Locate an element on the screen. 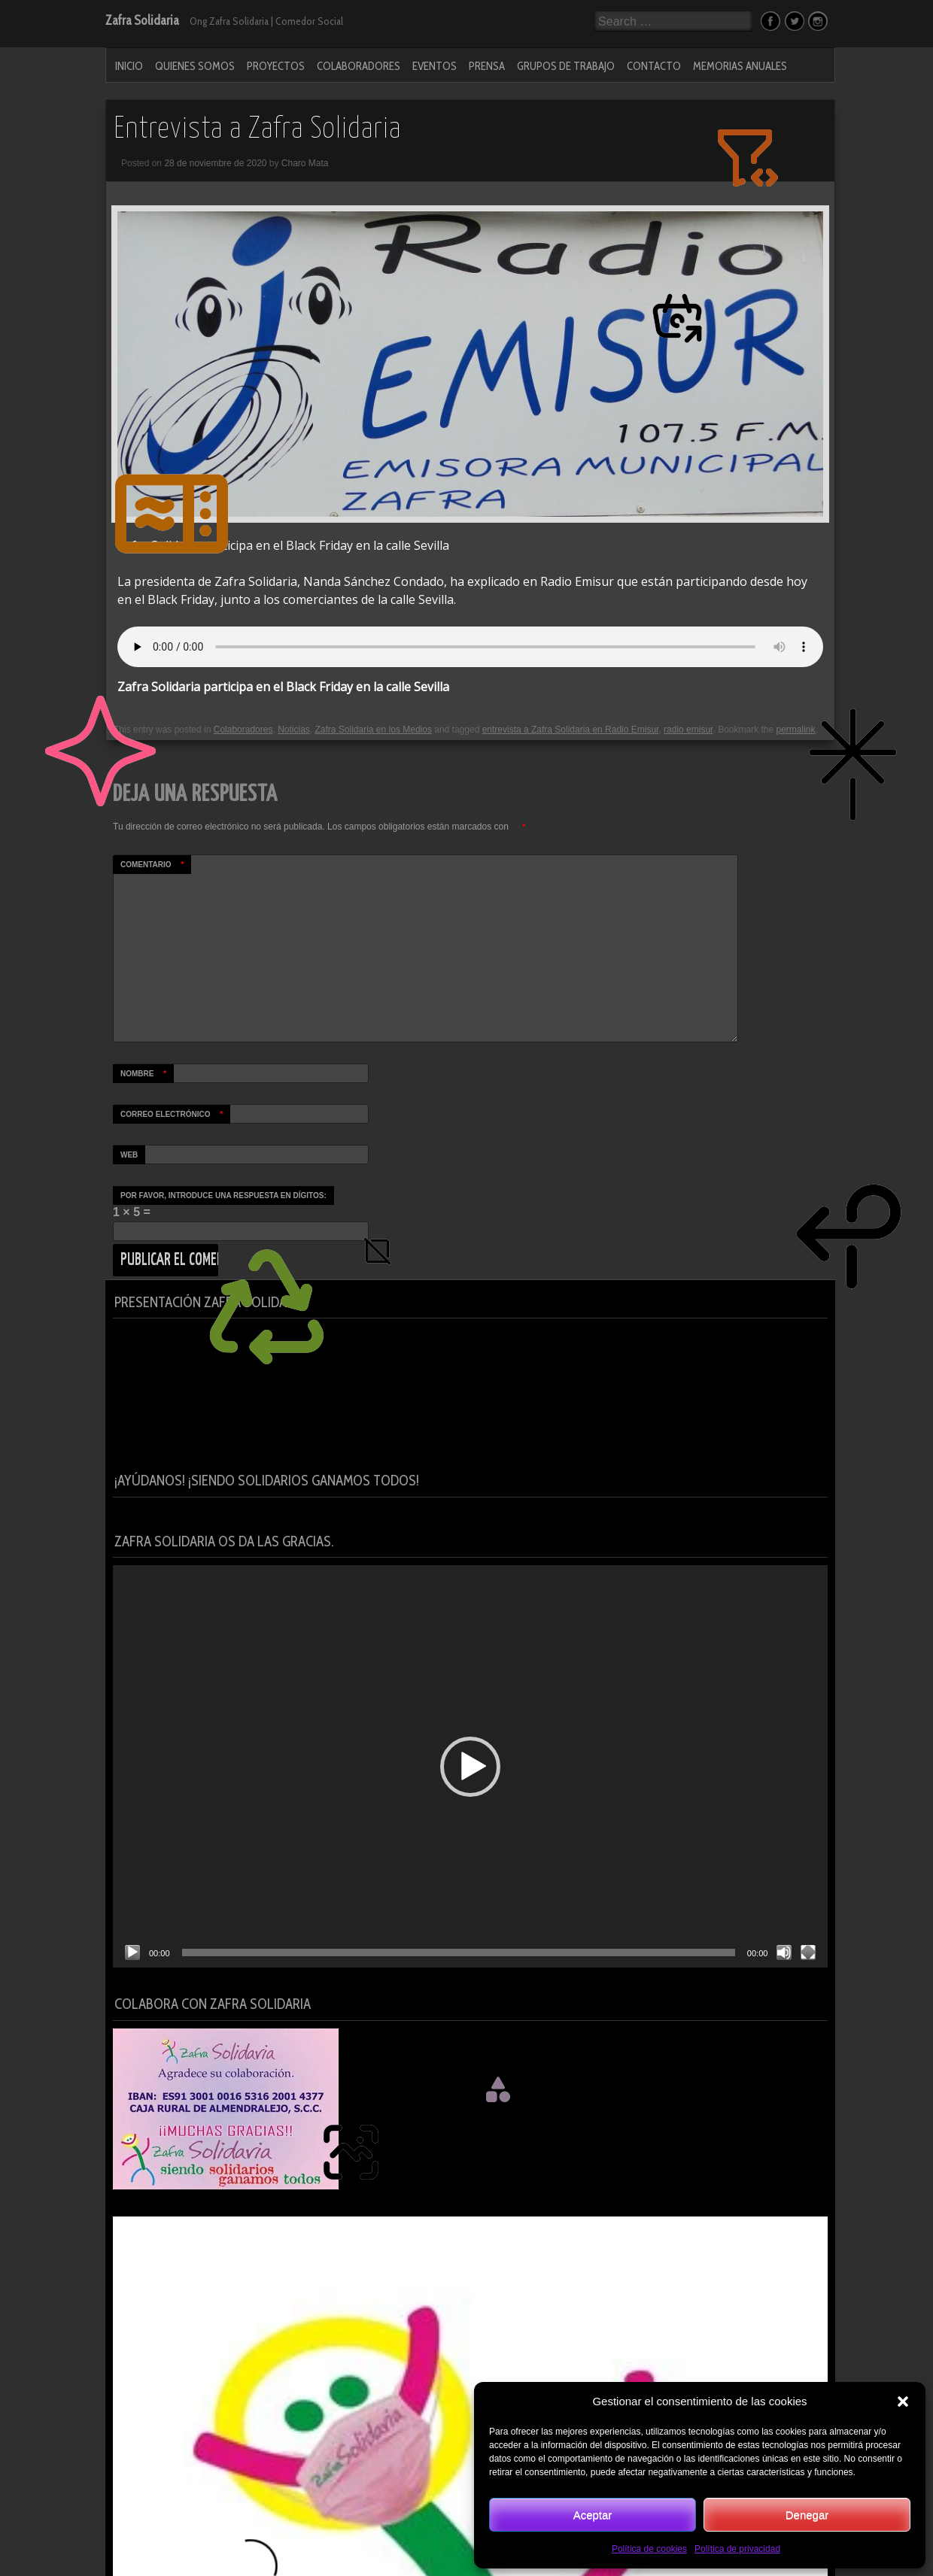 This screenshot has width=933, height=2576. link to linktree profile is located at coordinates (852, 764).